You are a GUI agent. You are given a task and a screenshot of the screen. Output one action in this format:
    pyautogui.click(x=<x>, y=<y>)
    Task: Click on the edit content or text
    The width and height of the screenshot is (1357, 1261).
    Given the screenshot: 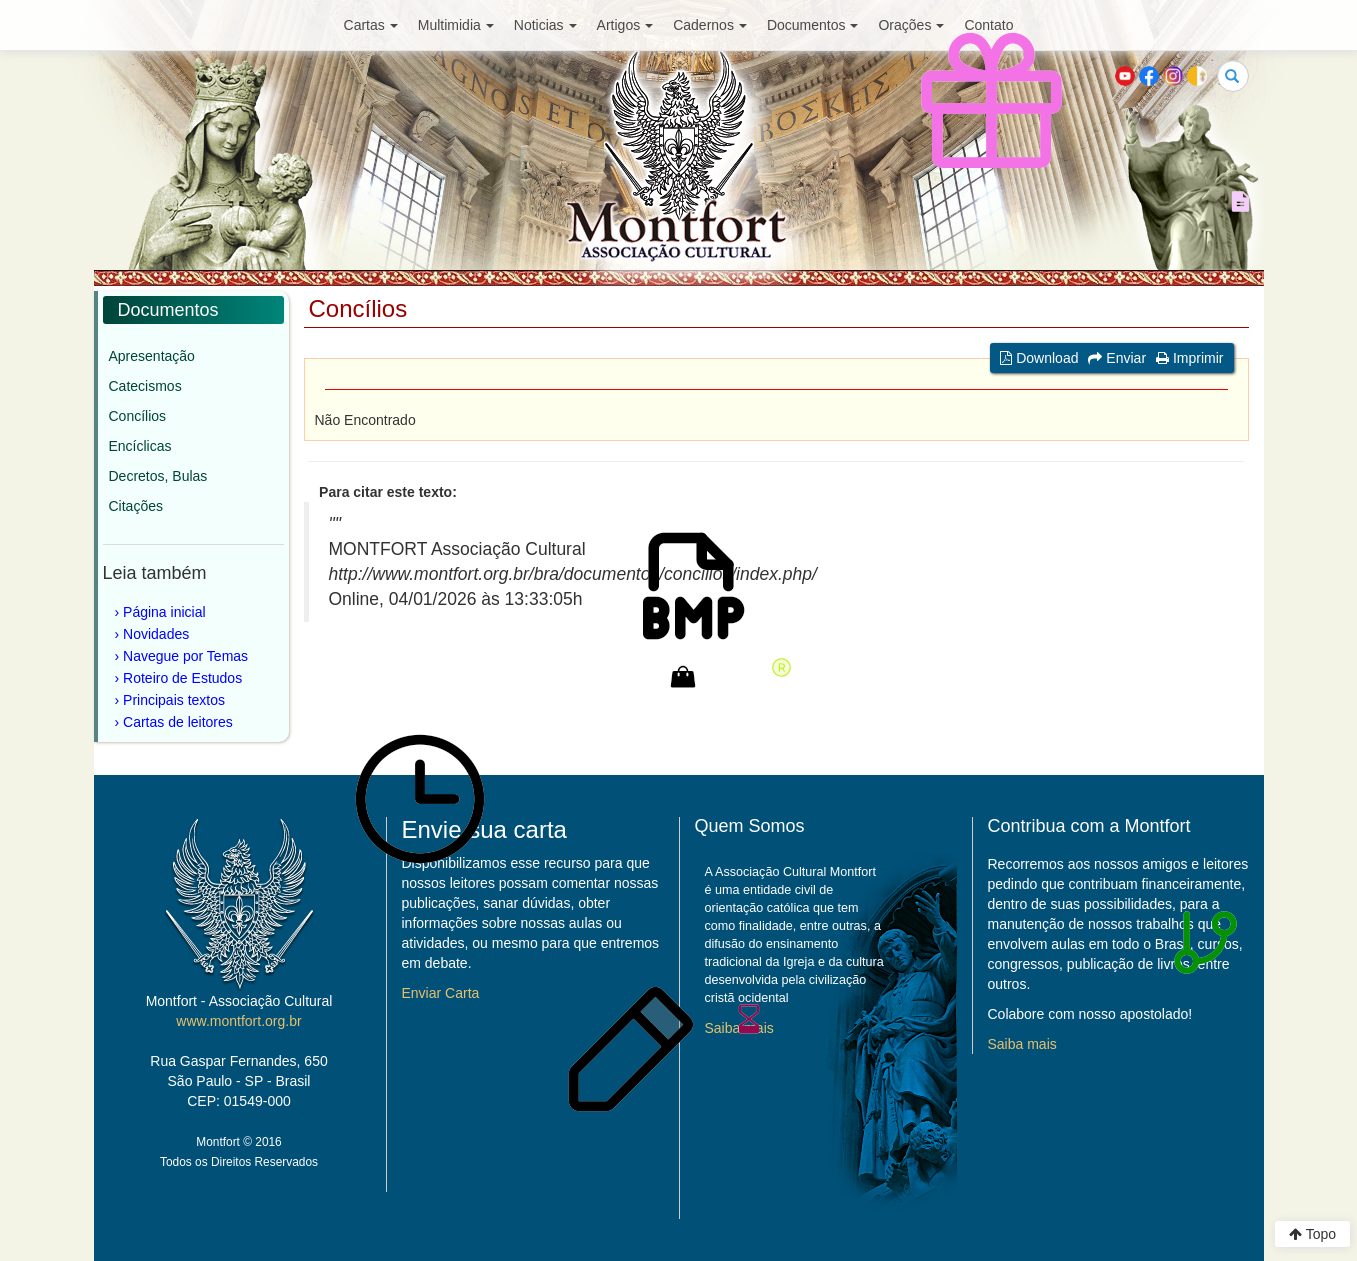 What is the action you would take?
    pyautogui.click(x=628, y=1051)
    